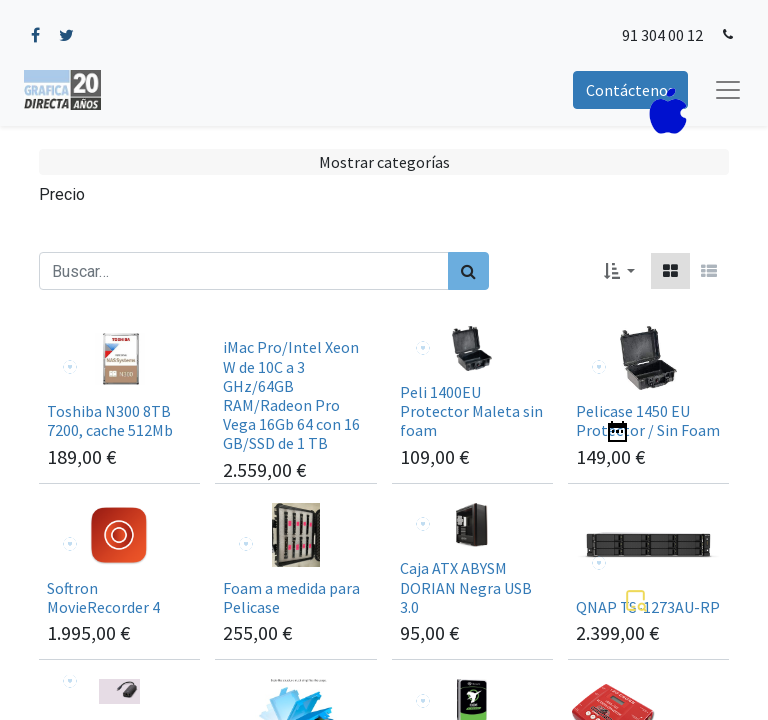  What do you see at coordinates (617, 431) in the screenshot?
I see `select a date range` at bounding box center [617, 431].